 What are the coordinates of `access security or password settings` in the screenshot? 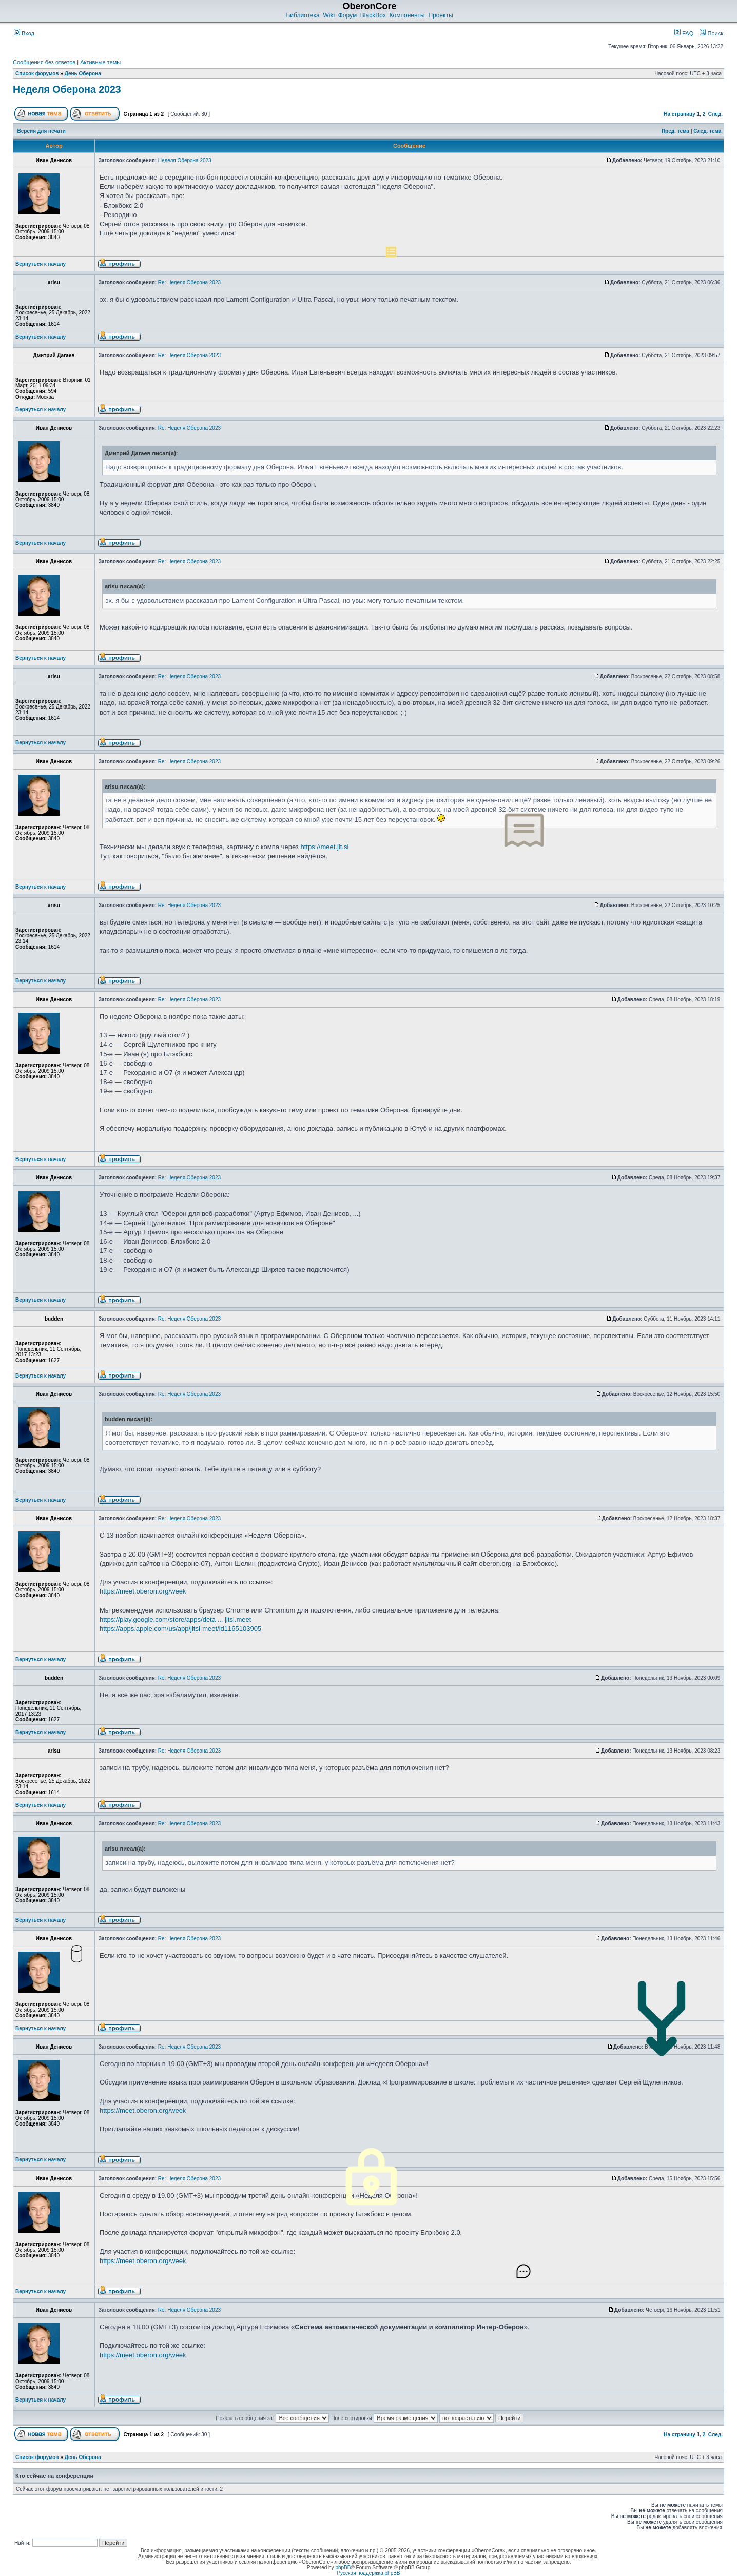 It's located at (371, 2179).